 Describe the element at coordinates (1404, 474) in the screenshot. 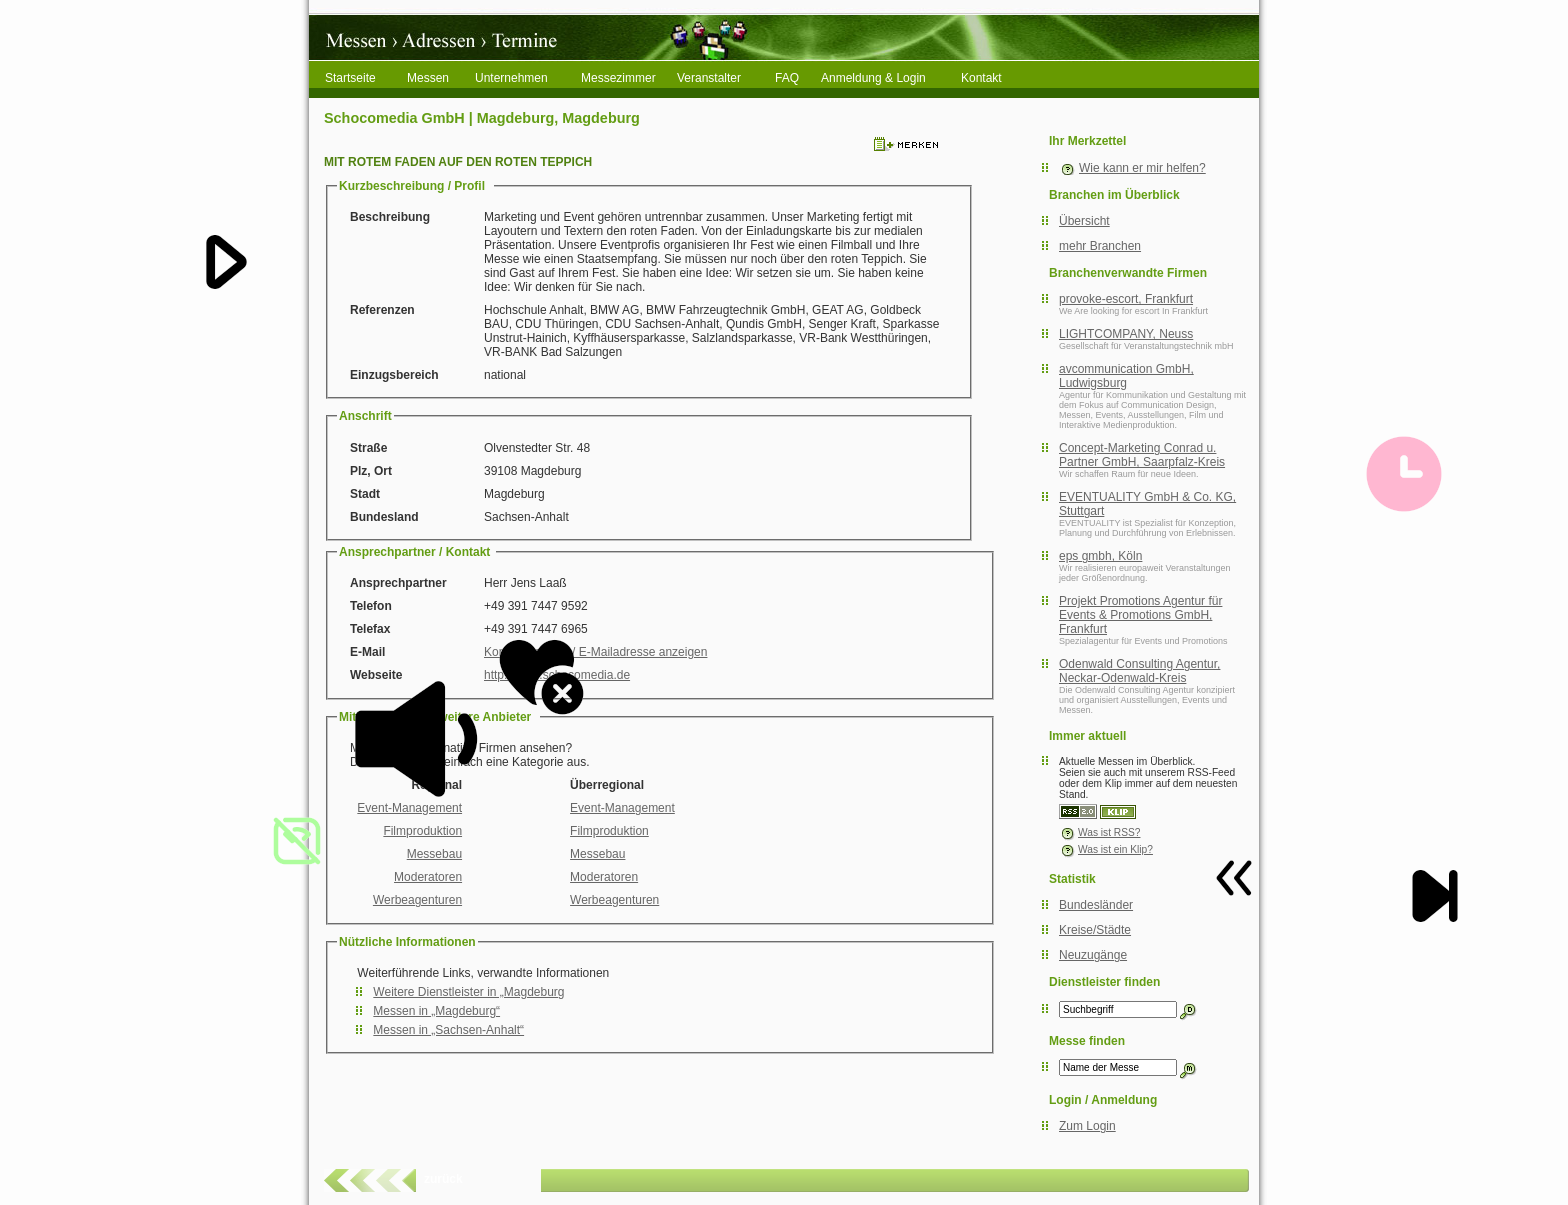

I see `view current time` at that location.